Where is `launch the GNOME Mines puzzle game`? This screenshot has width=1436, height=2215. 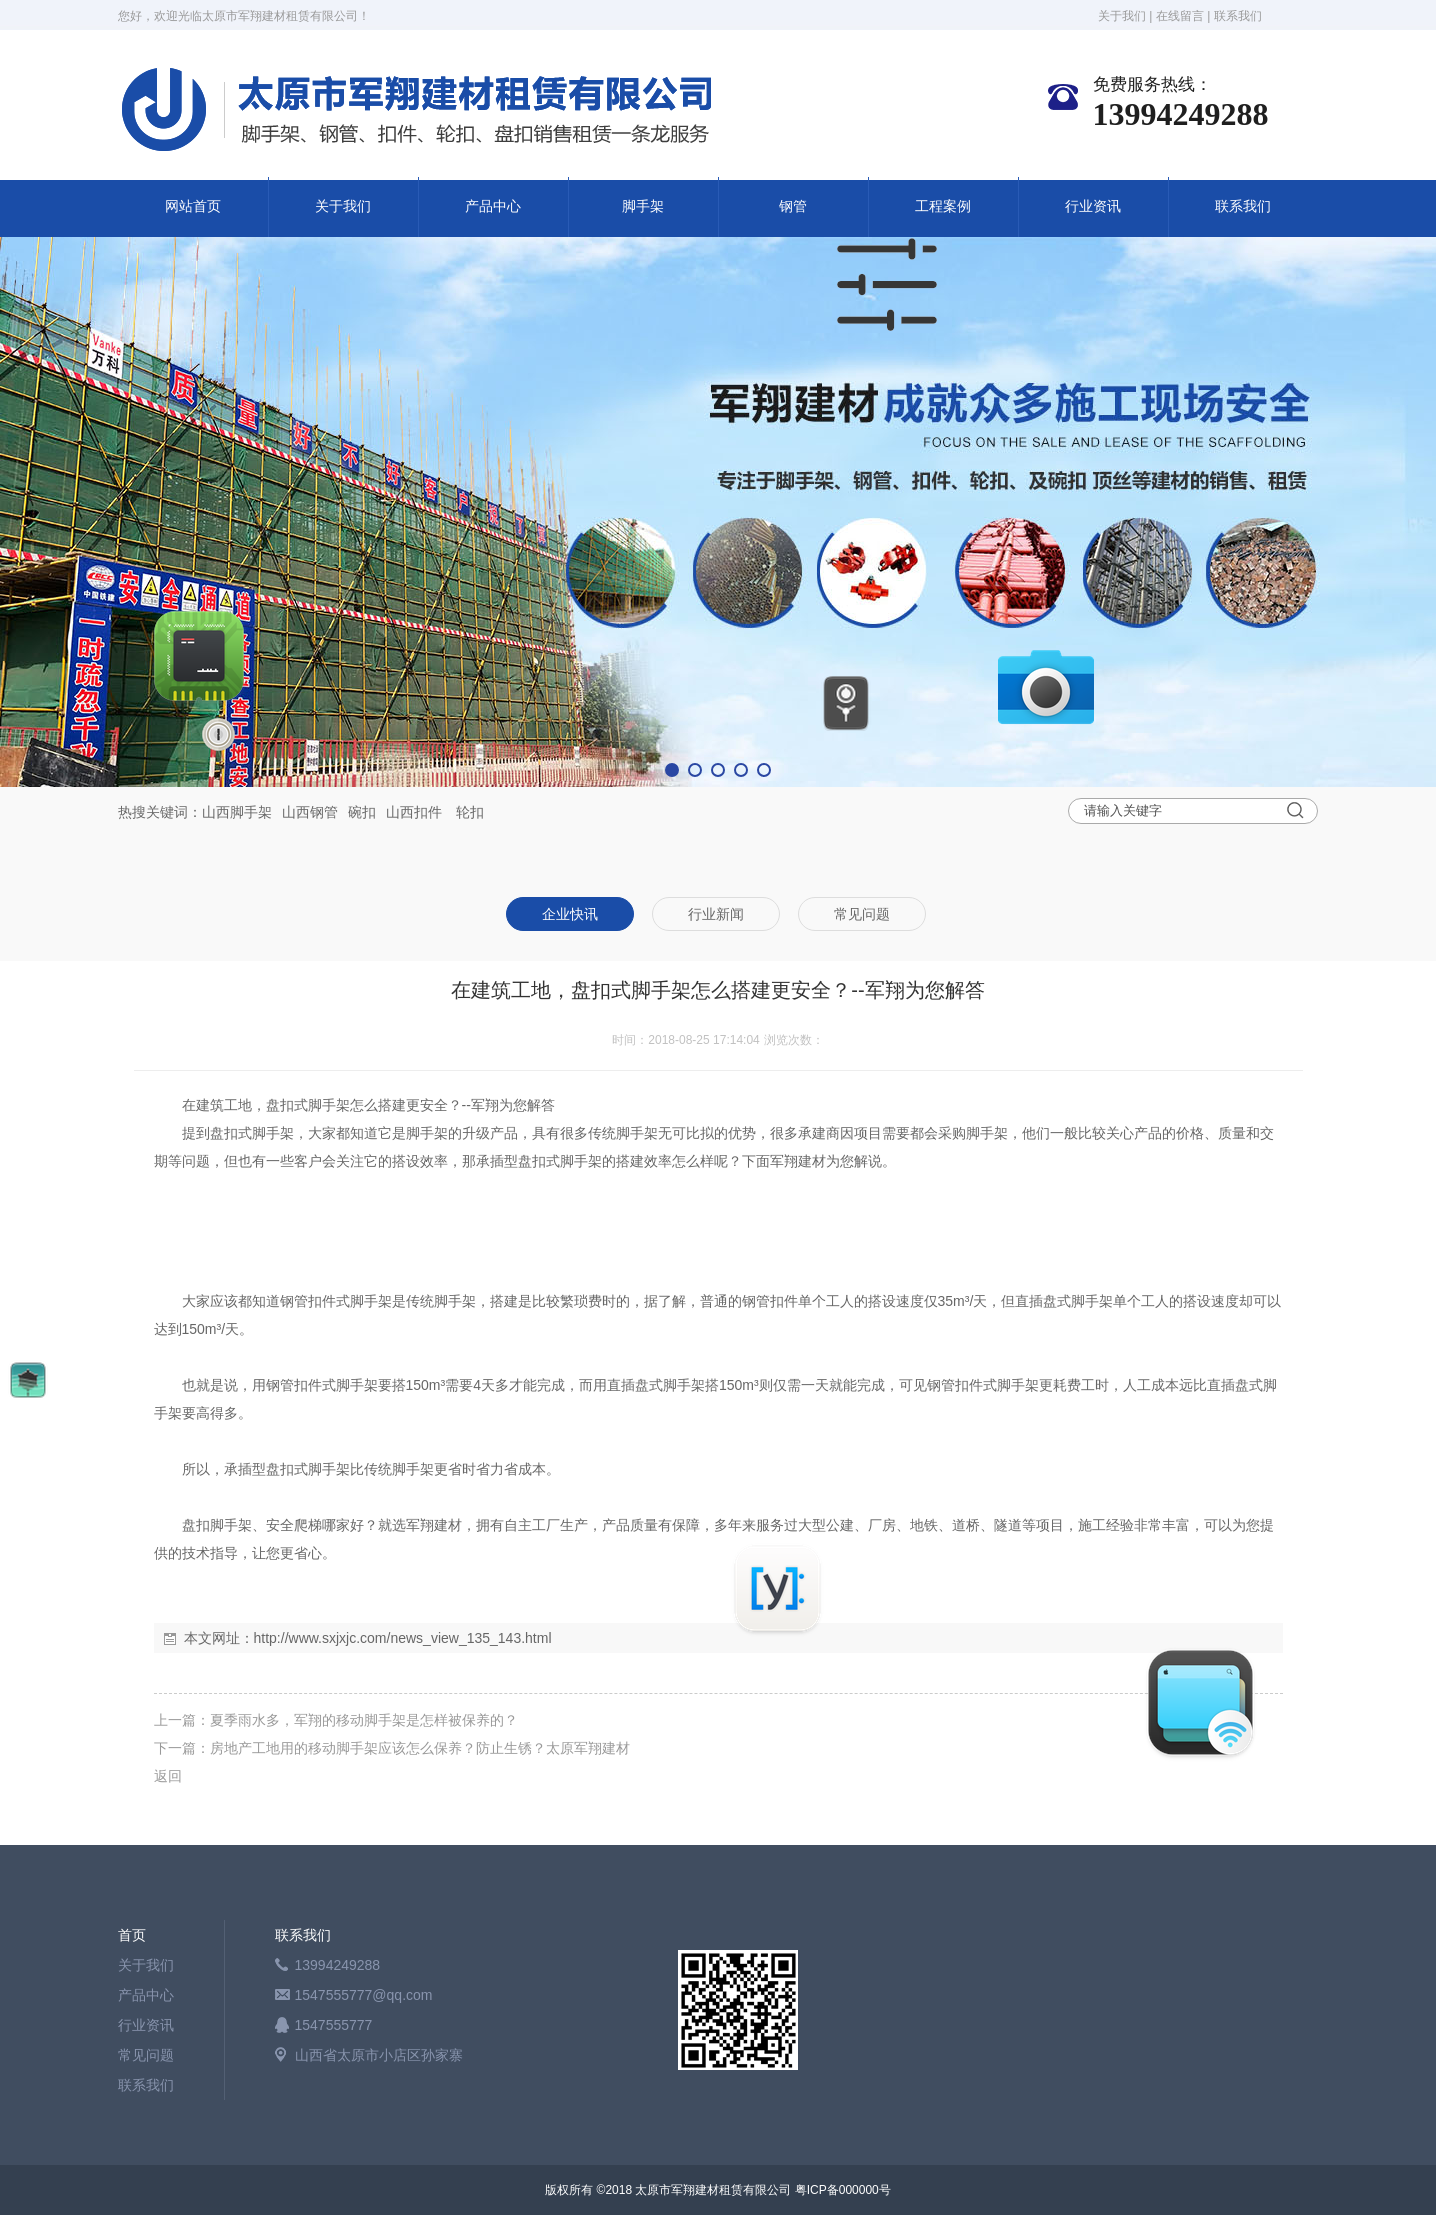 launch the GNOME Mines puzzle game is located at coordinates (28, 1380).